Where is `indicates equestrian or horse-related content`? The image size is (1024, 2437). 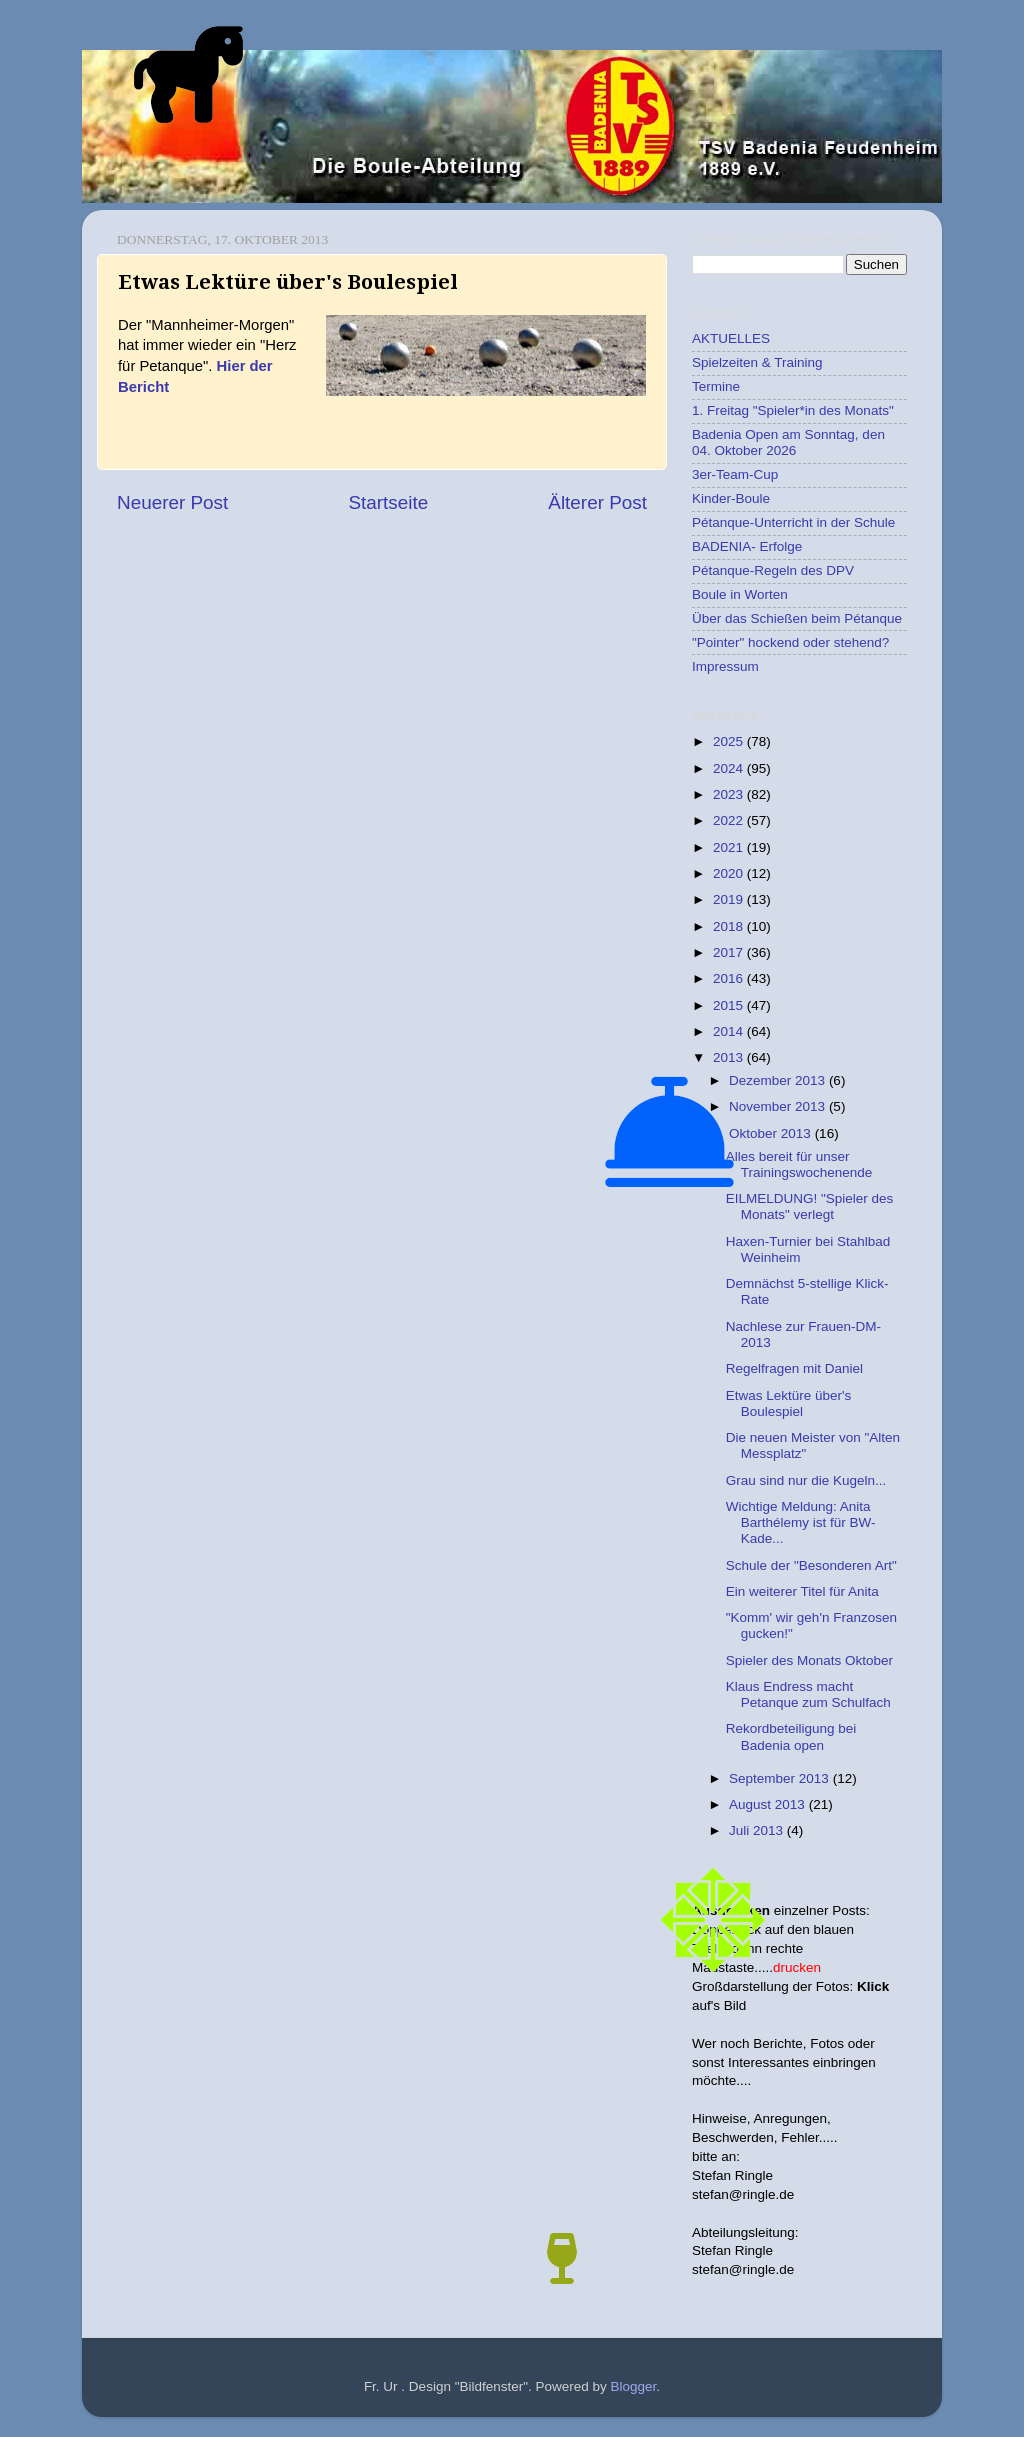
indicates equestrian or horse-related content is located at coordinates (188, 74).